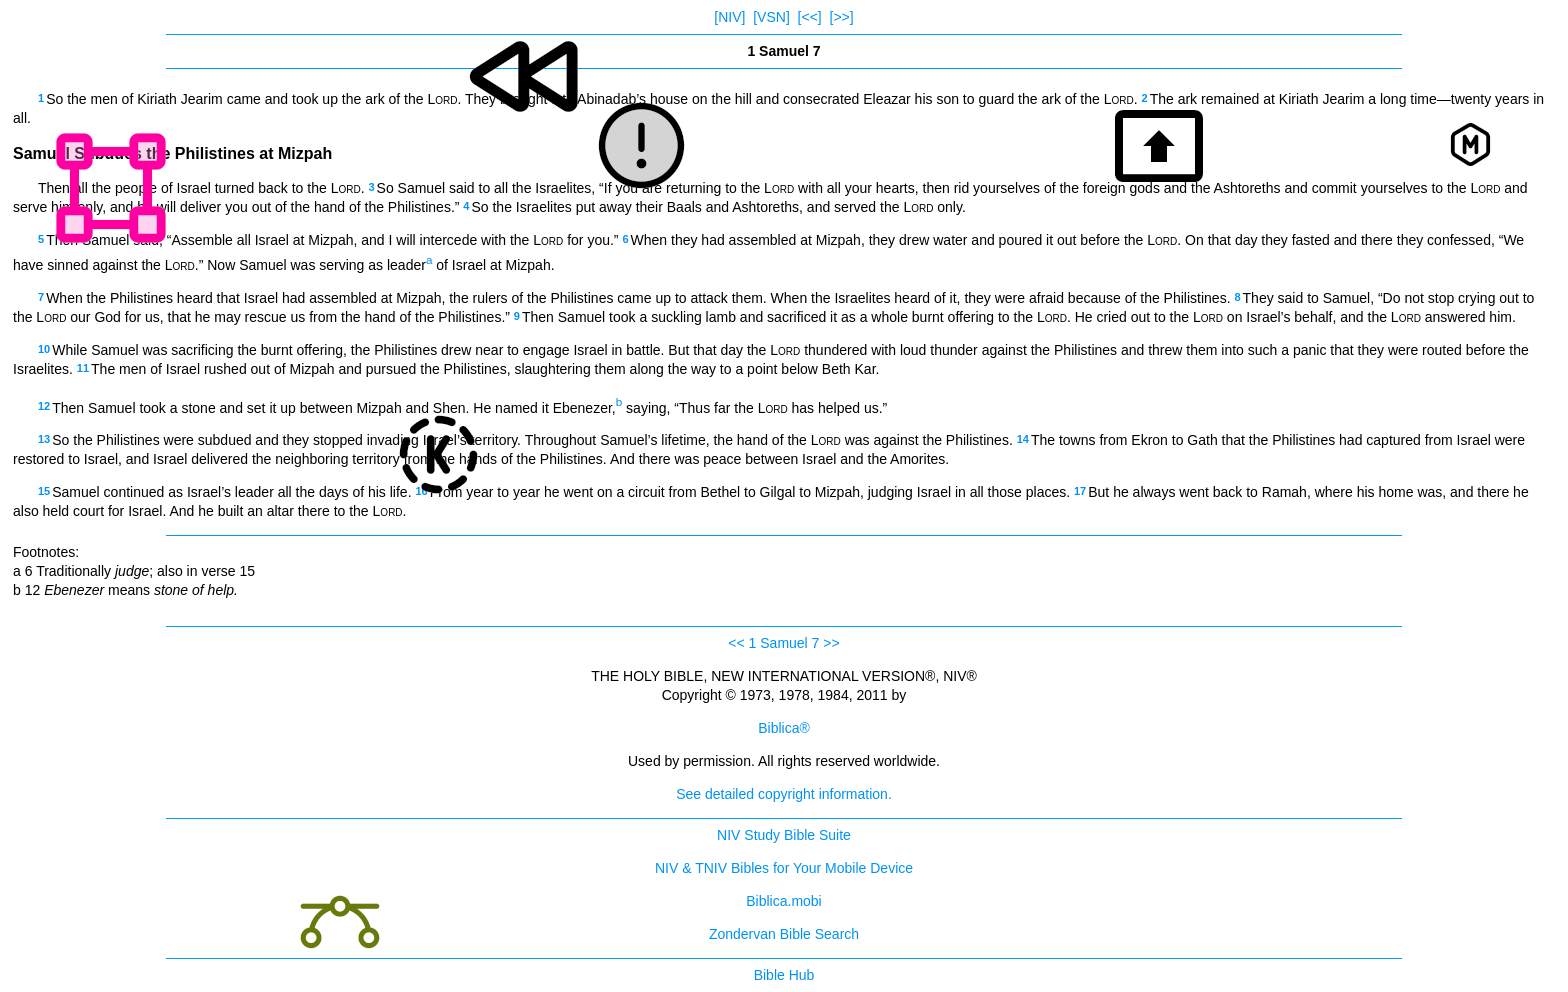 The image size is (1568, 992). Describe the element at coordinates (1470, 144) in the screenshot. I see `indicates a module or component in a system` at that location.